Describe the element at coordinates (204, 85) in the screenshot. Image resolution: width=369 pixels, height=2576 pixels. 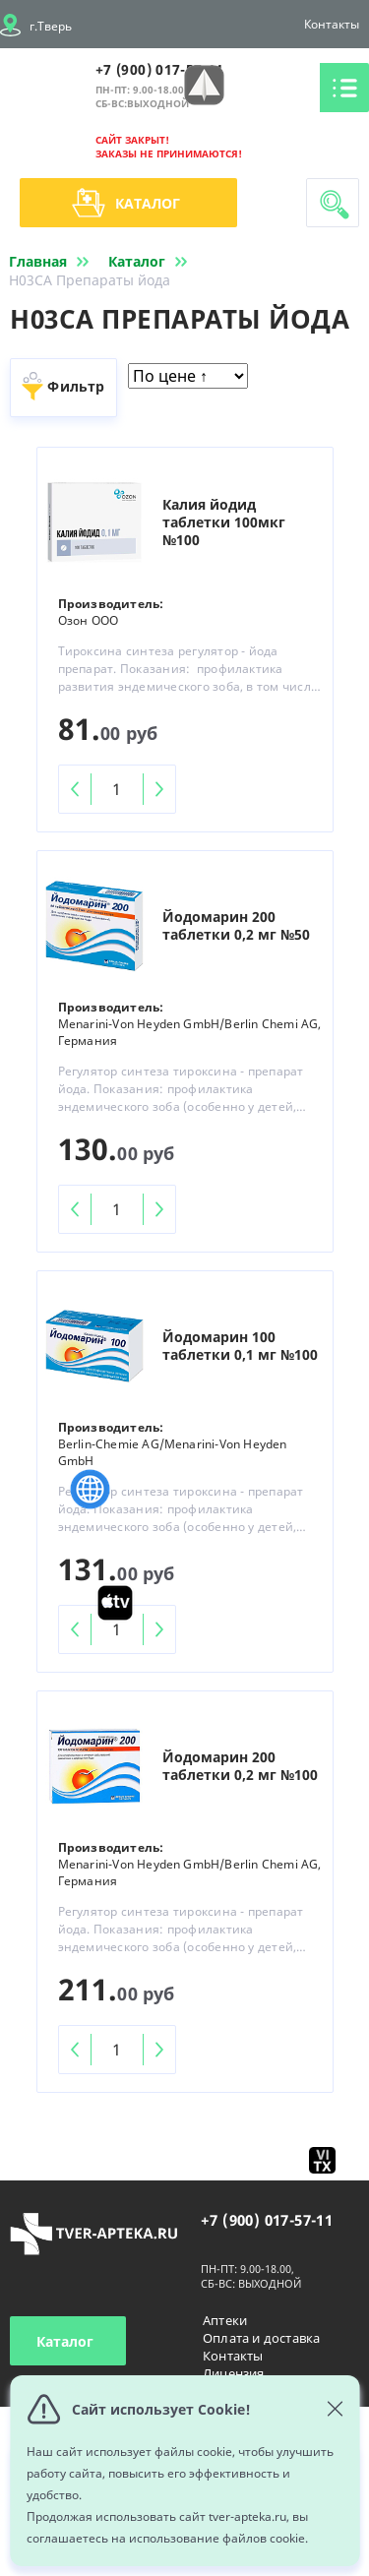
I see `send or share content` at that location.